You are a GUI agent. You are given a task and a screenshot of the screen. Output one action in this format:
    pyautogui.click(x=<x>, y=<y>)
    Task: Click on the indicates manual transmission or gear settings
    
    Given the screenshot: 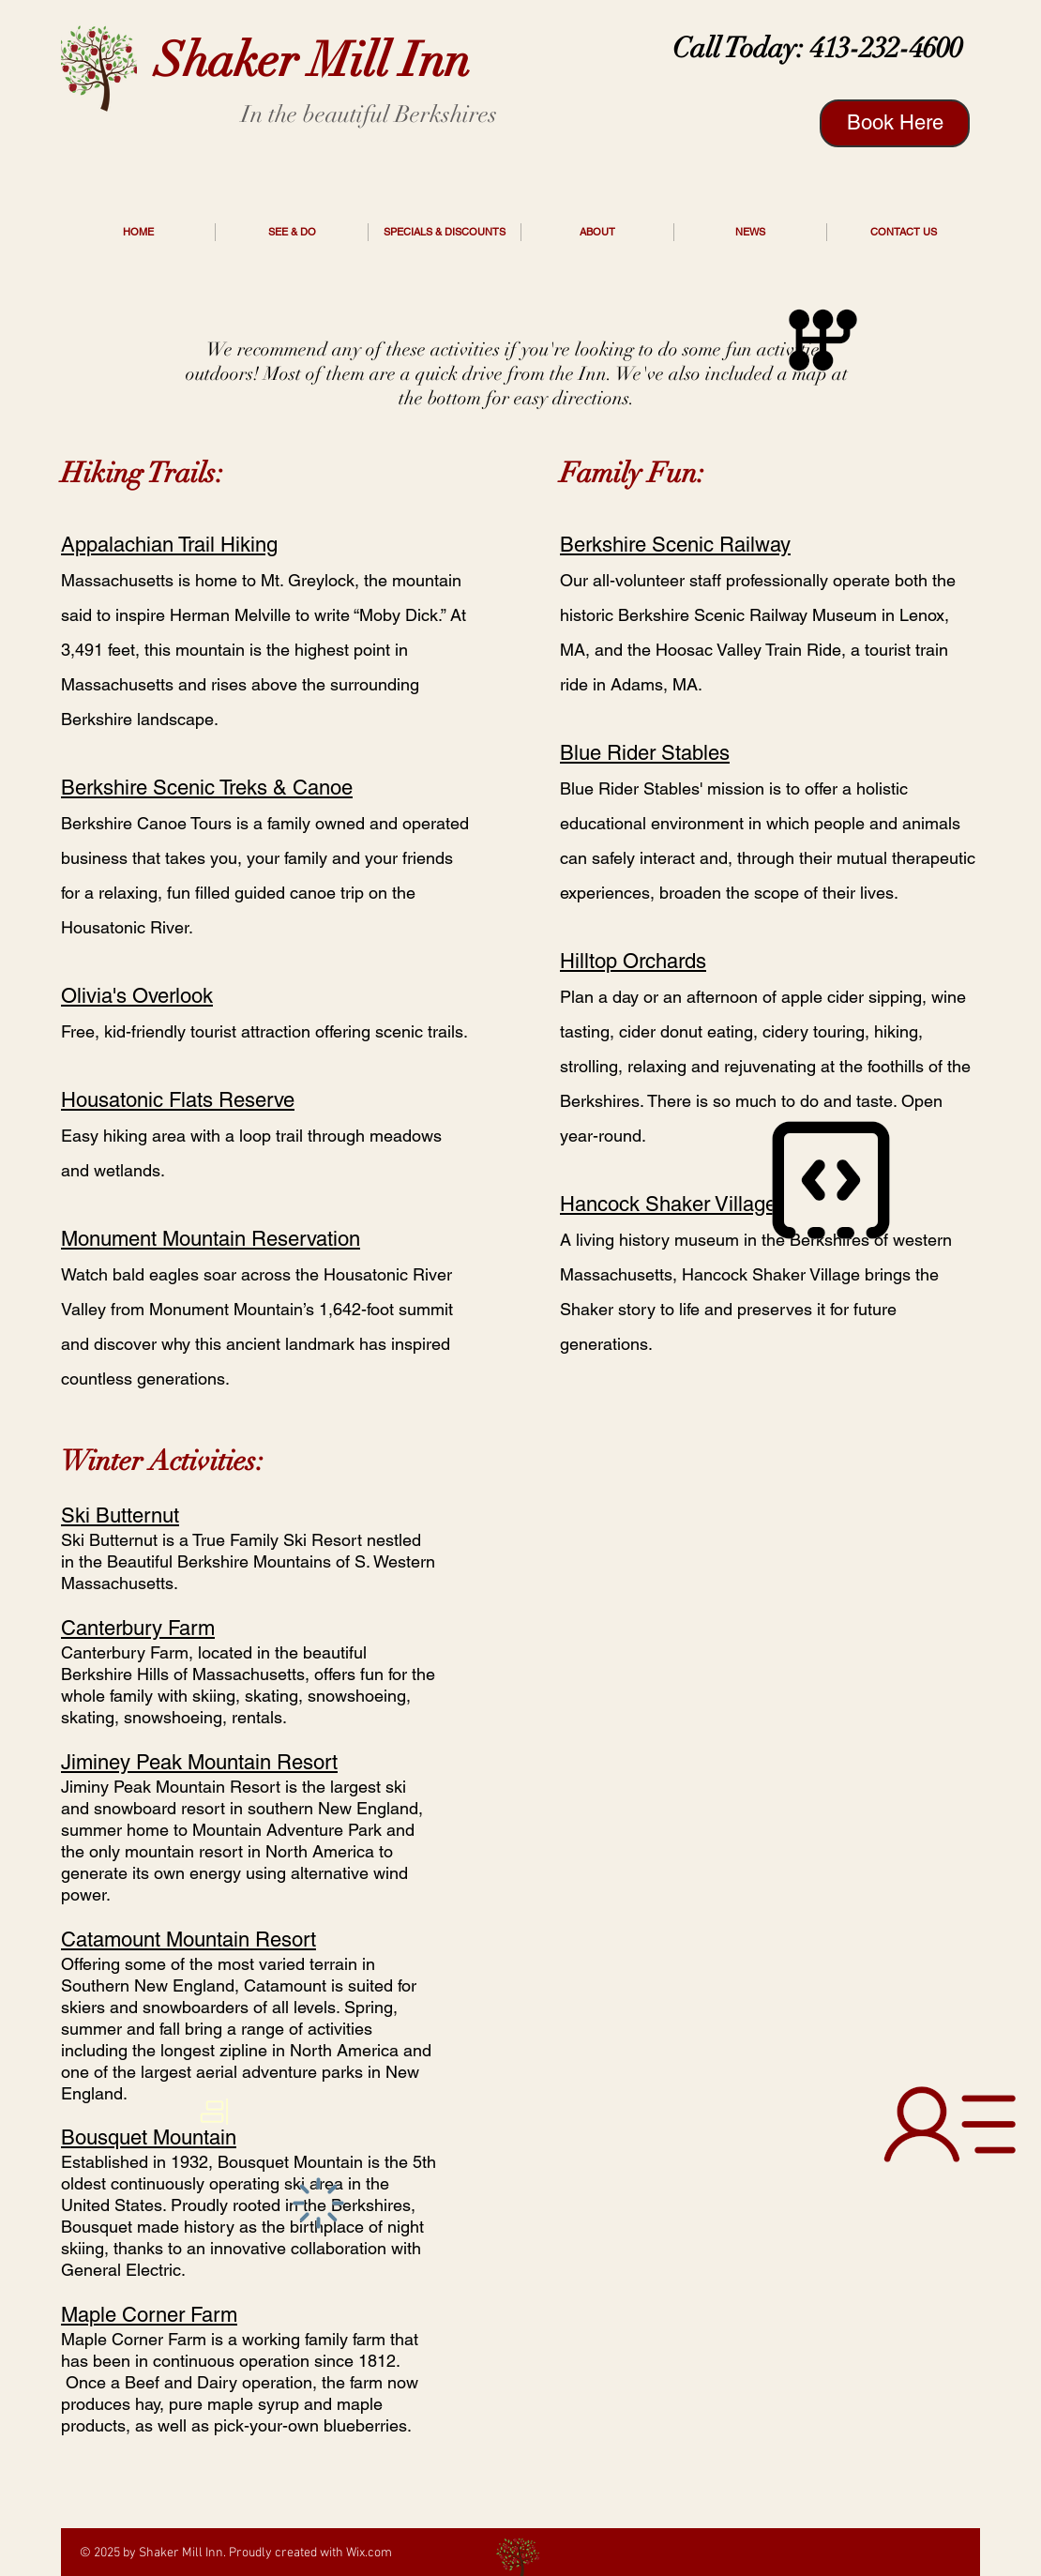 What is the action you would take?
    pyautogui.click(x=822, y=340)
    